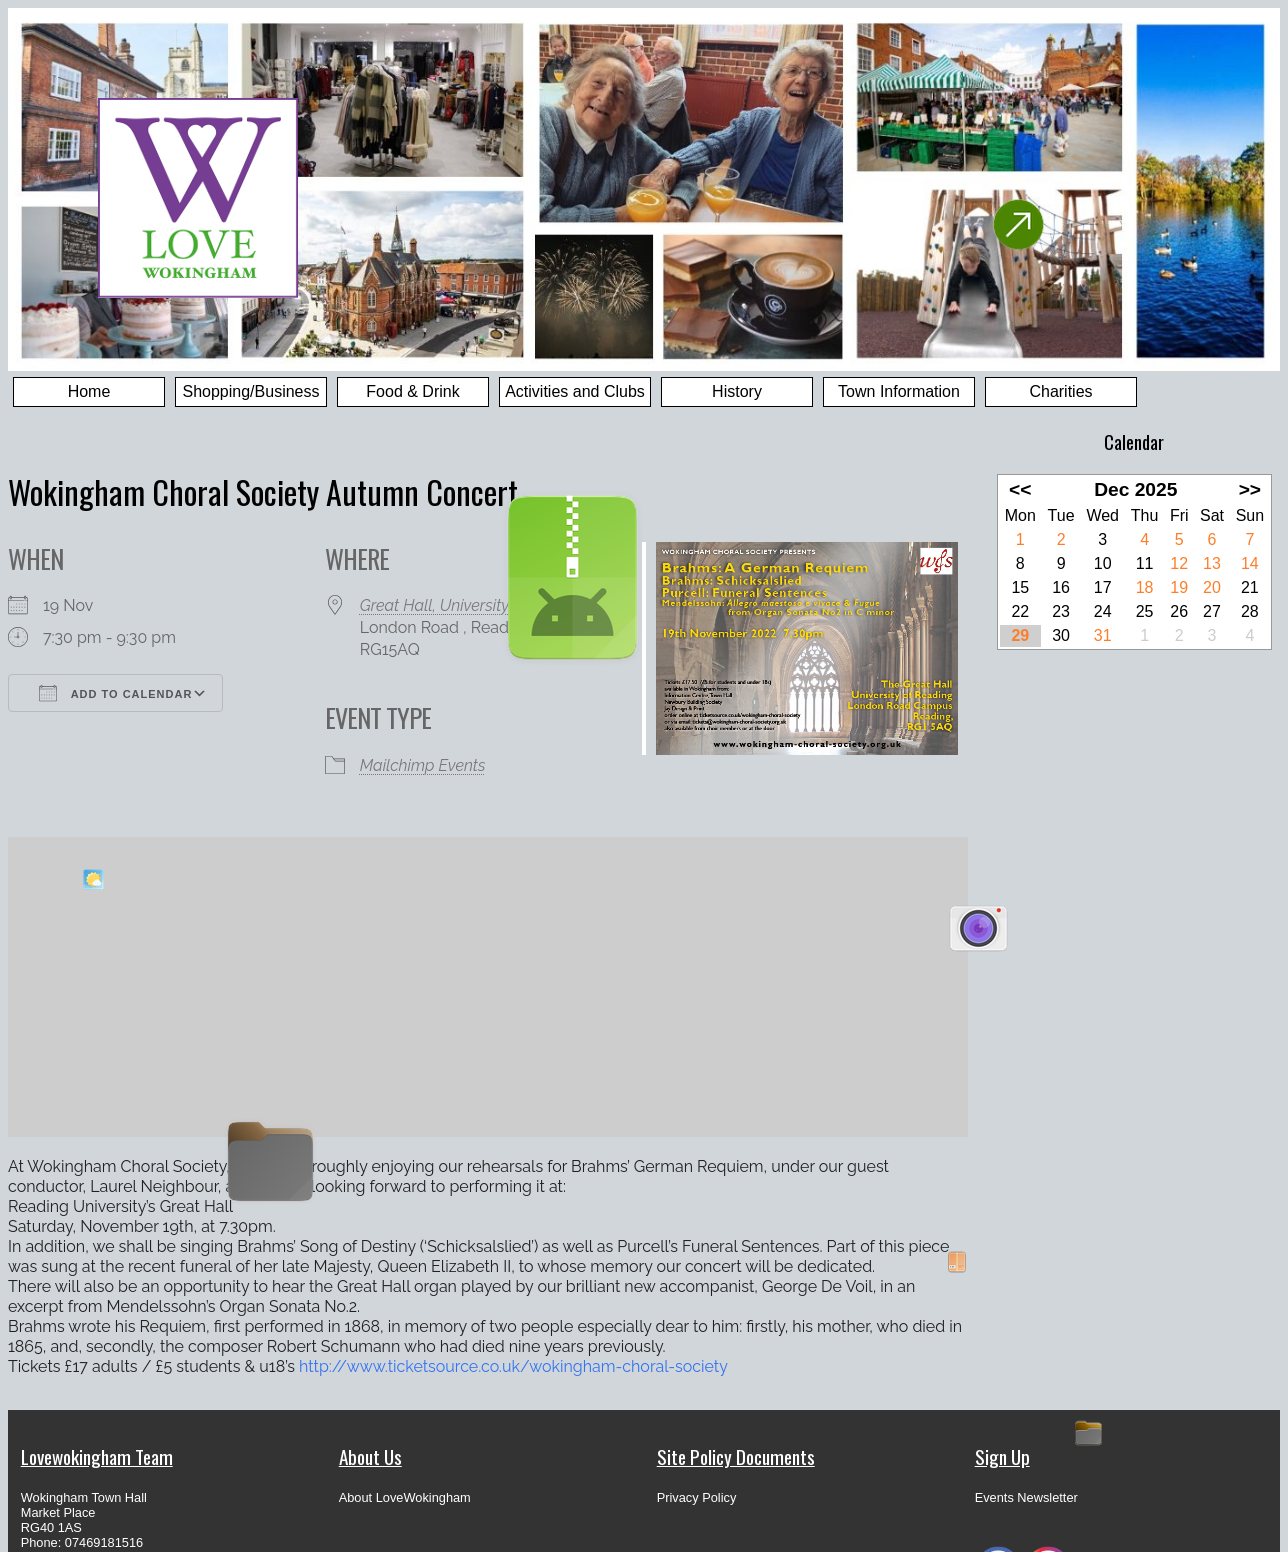  What do you see at coordinates (93, 879) in the screenshot?
I see `open the weather app` at bounding box center [93, 879].